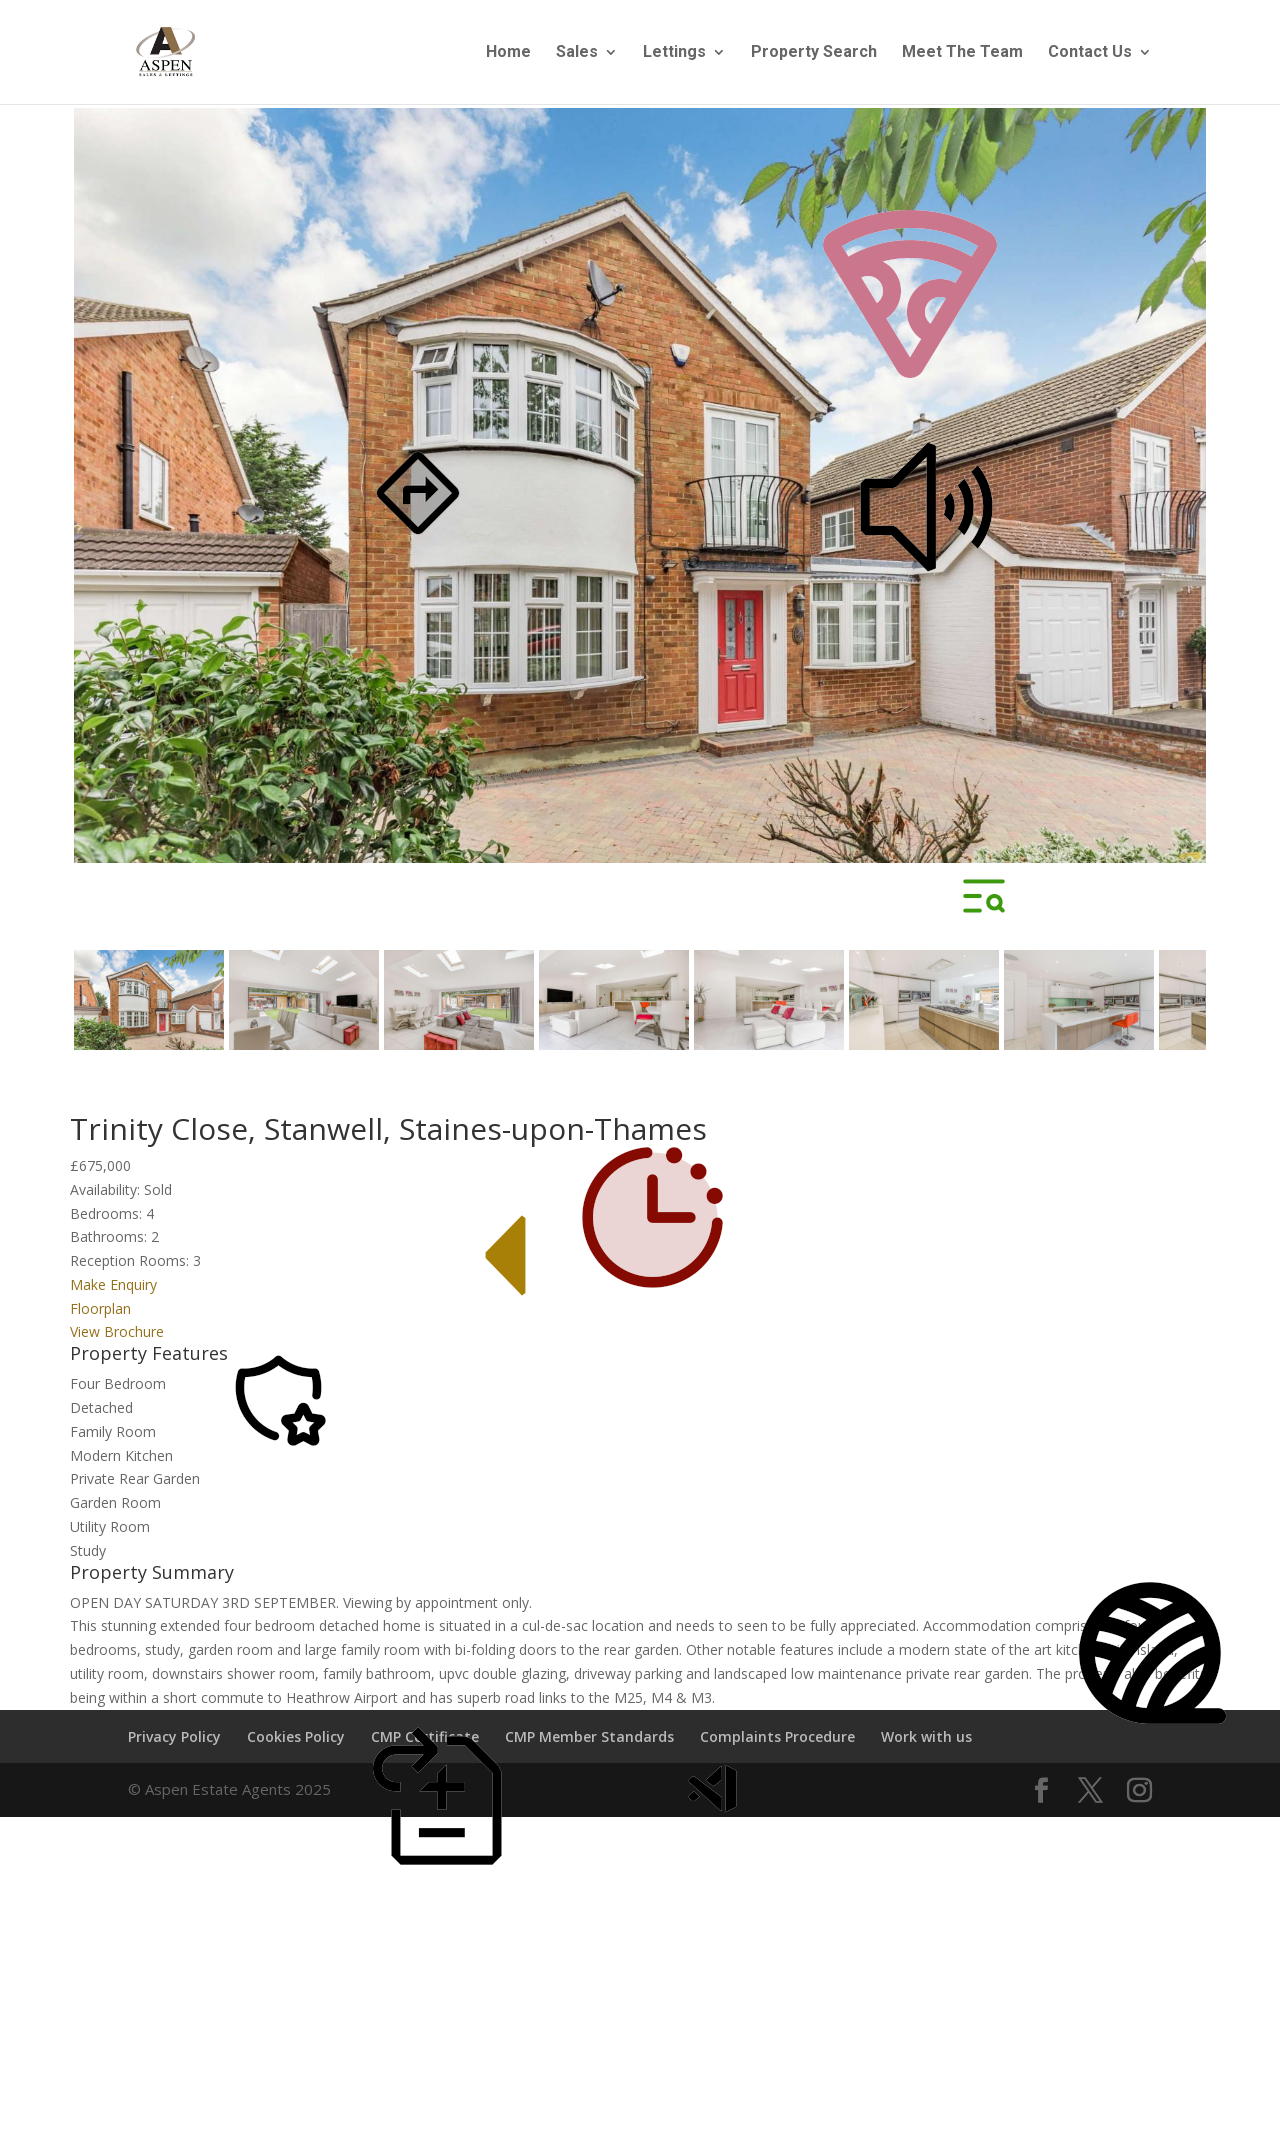  I want to click on get directions to a location, so click(418, 493).